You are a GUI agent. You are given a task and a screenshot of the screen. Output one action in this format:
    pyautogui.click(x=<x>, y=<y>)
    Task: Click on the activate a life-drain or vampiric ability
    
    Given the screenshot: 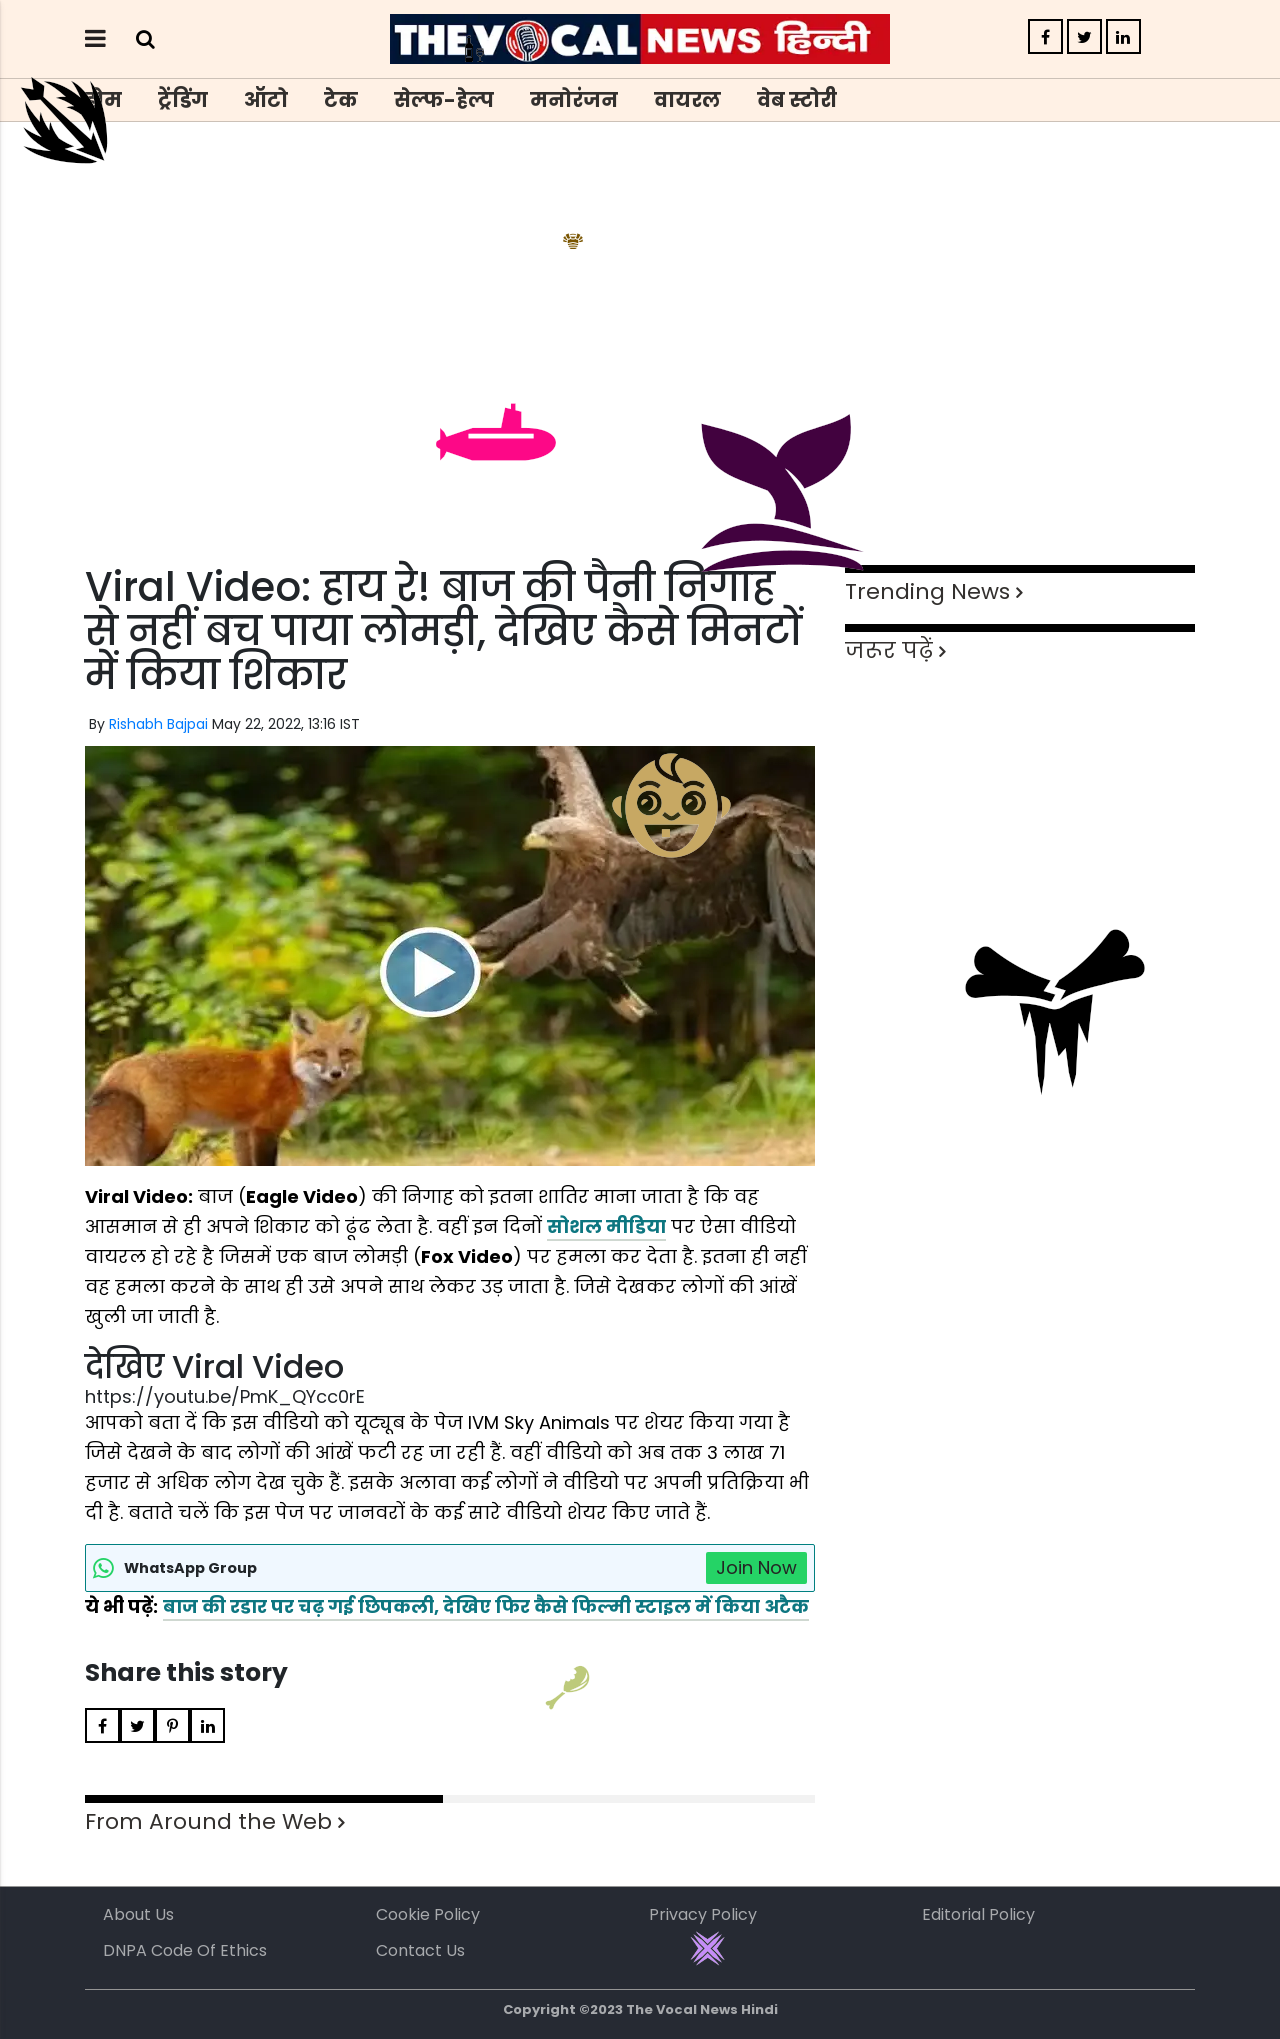 What is the action you would take?
    pyautogui.click(x=1056, y=1011)
    